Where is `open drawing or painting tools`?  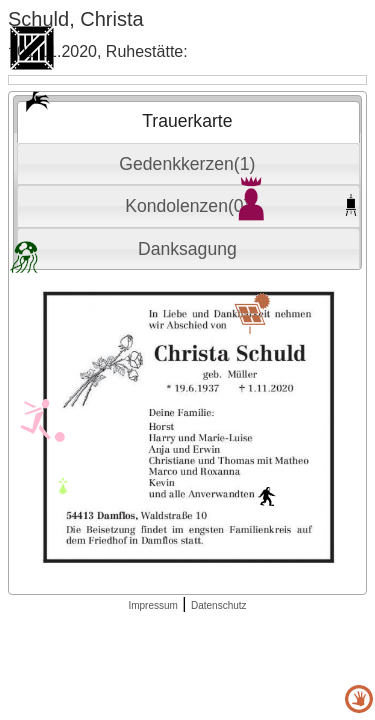
open drawing or painting tools is located at coordinates (351, 205).